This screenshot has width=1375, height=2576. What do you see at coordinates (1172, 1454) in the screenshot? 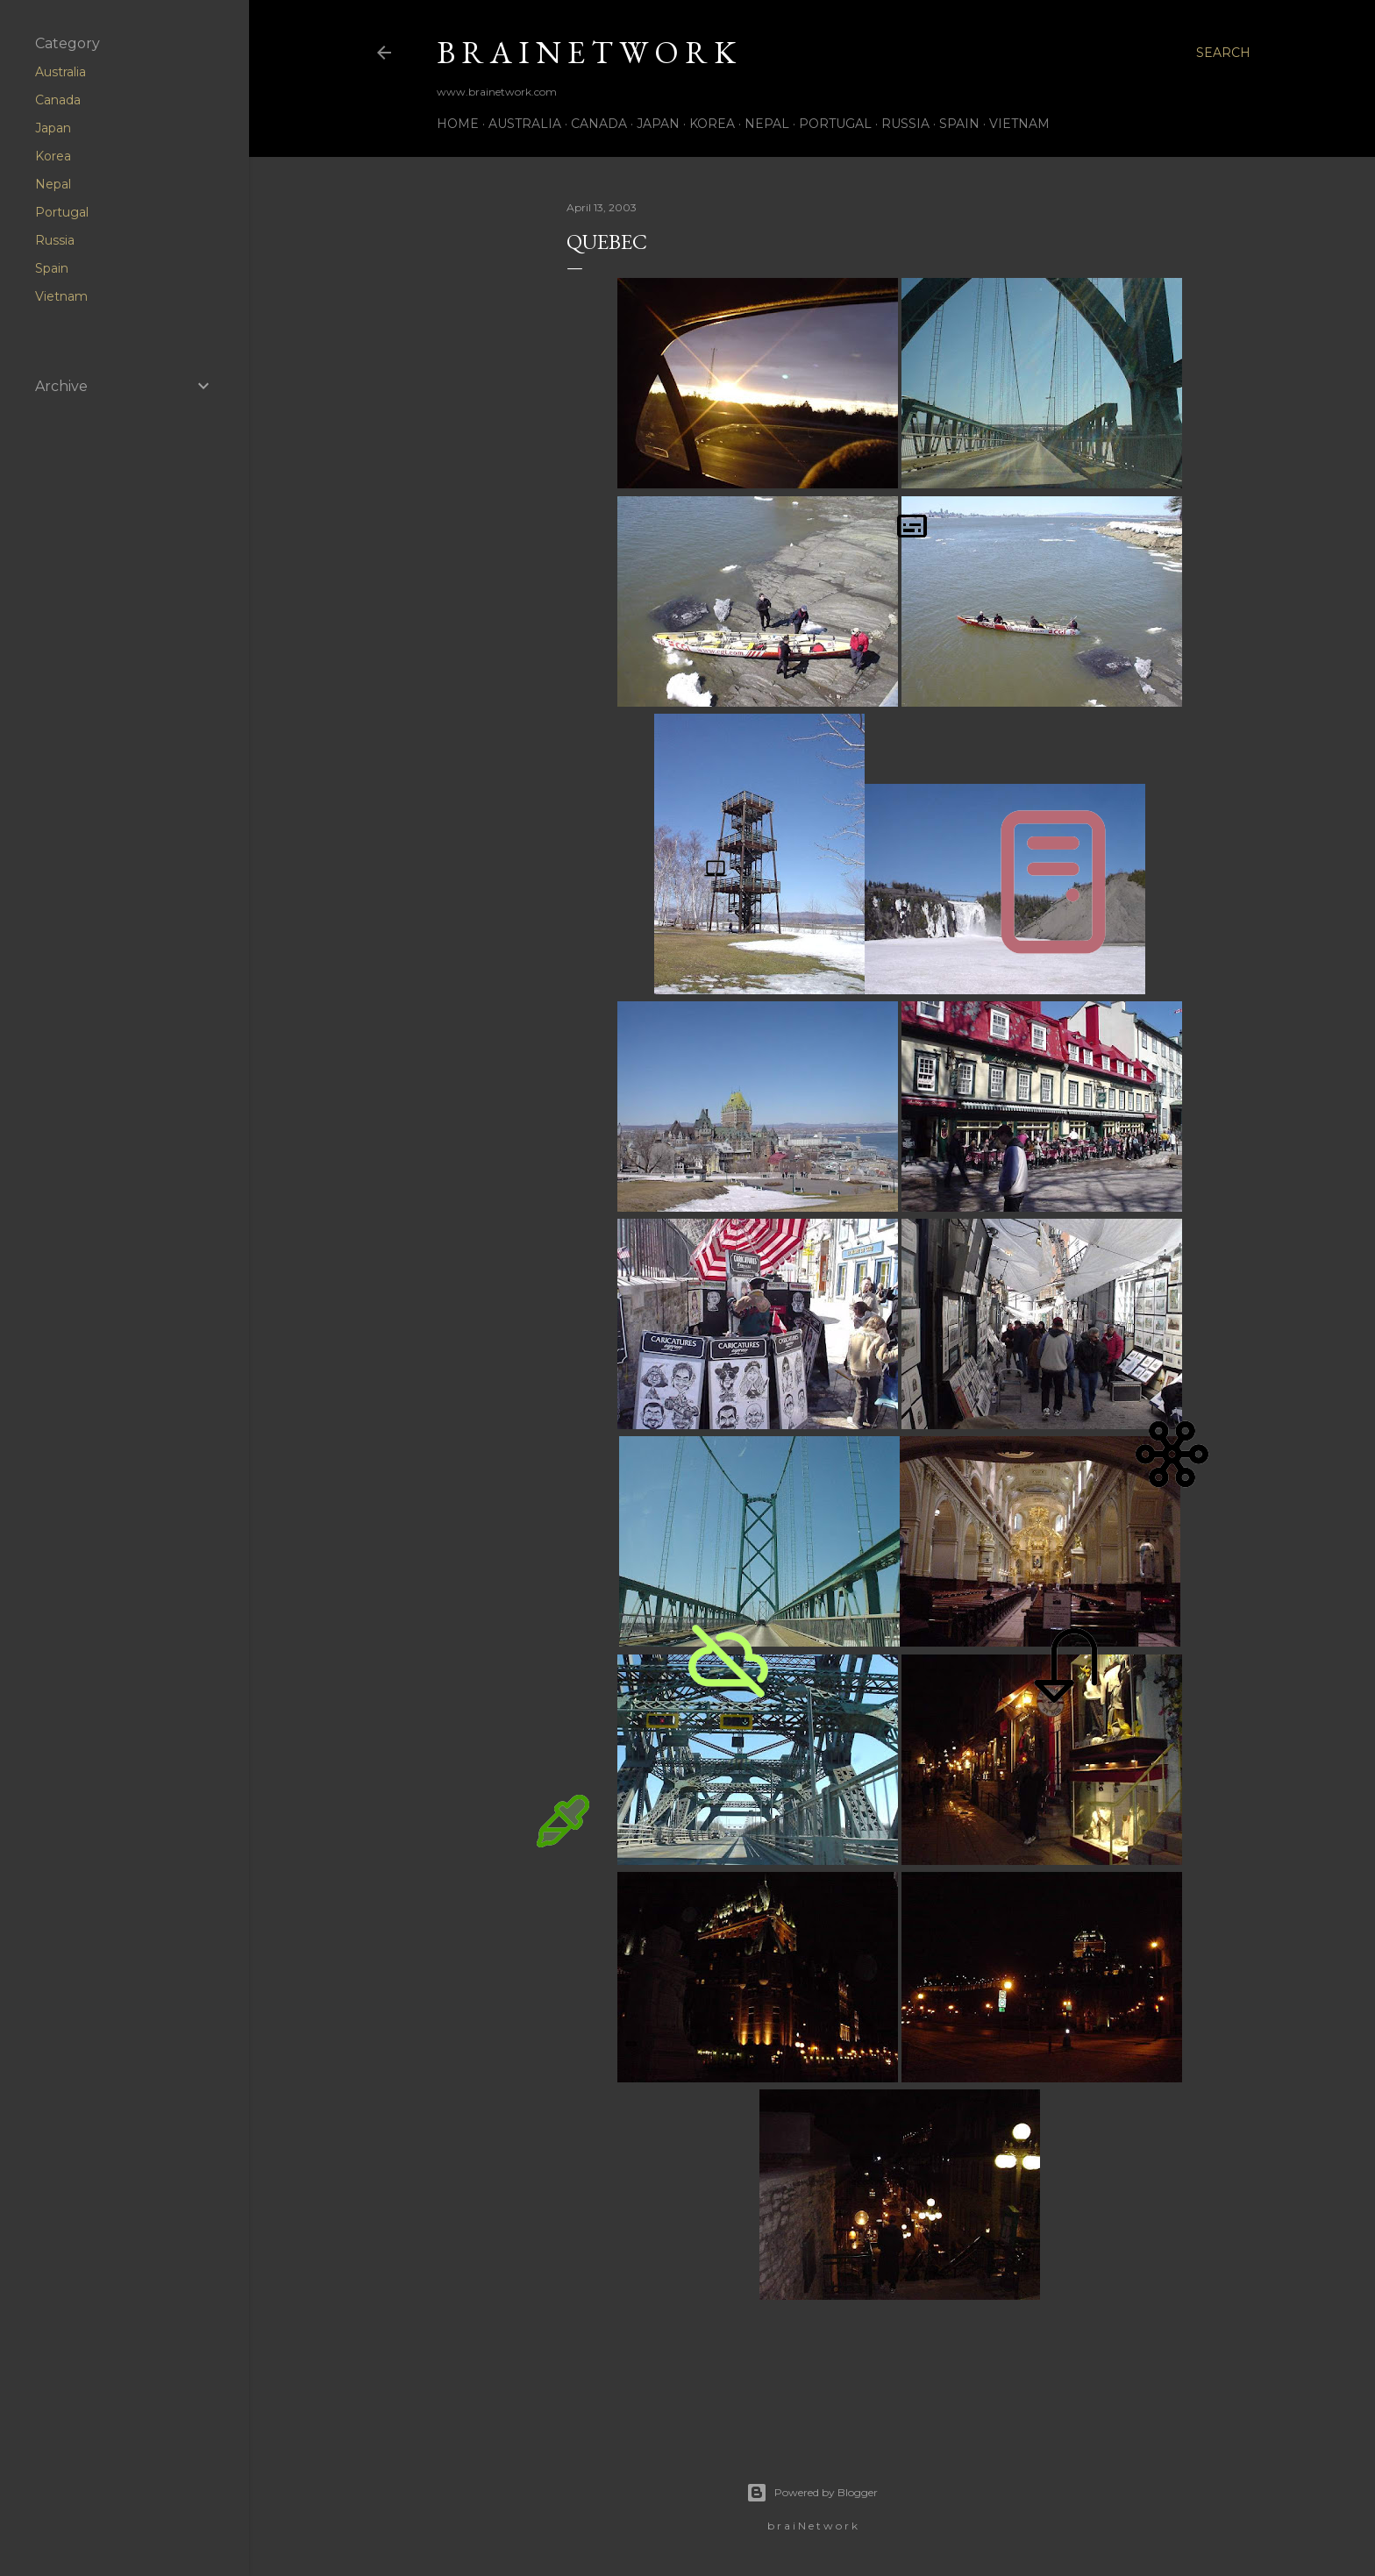
I see `view star network topology` at bounding box center [1172, 1454].